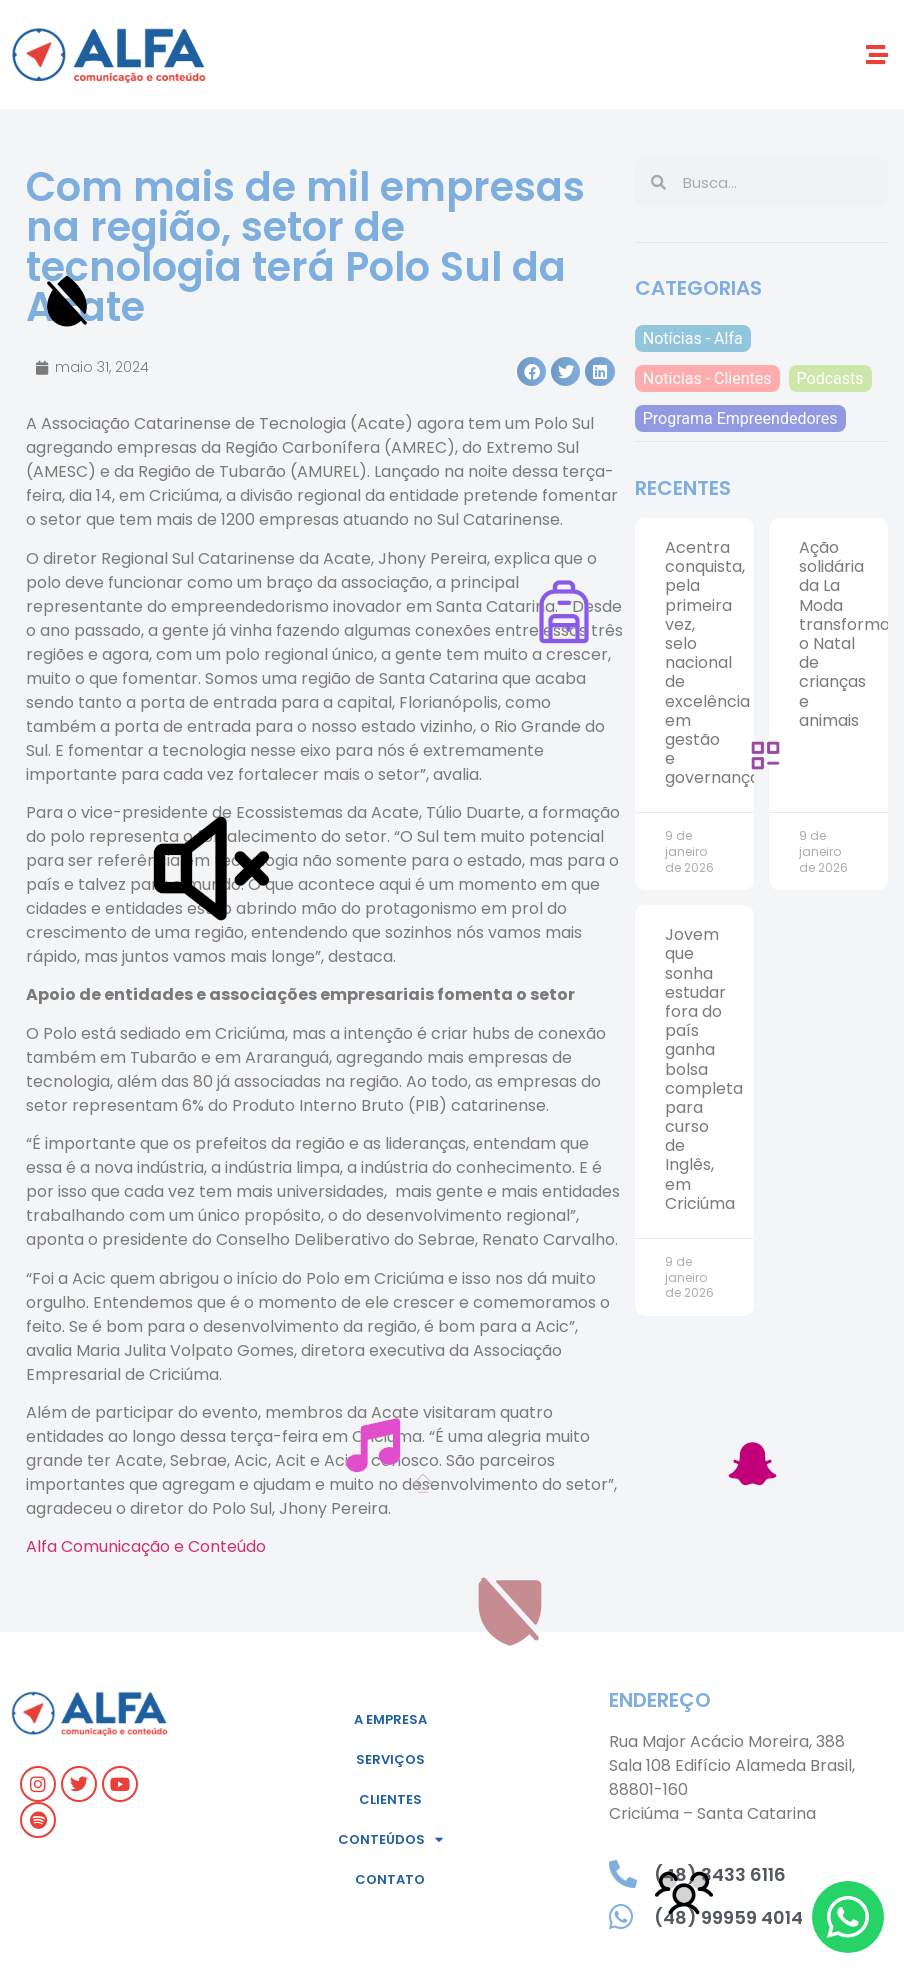 The image size is (904, 1973). What do you see at coordinates (67, 303) in the screenshot?
I see `disable water or liquid features` at bounding box center [67, 303].